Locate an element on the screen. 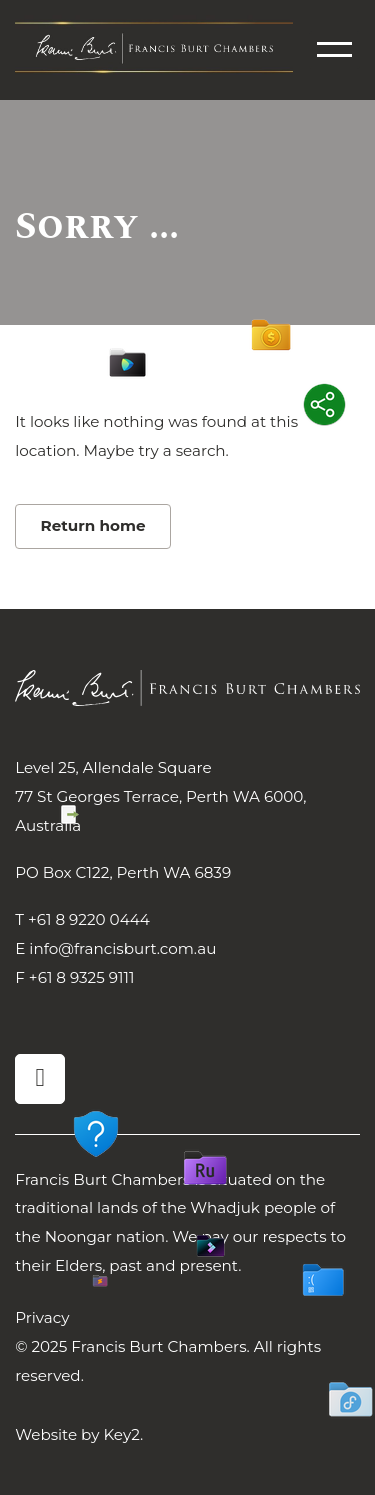 This screenshot has width=375, height=1495. open JetBrains Space project folder is located at coordinates (127, 363).